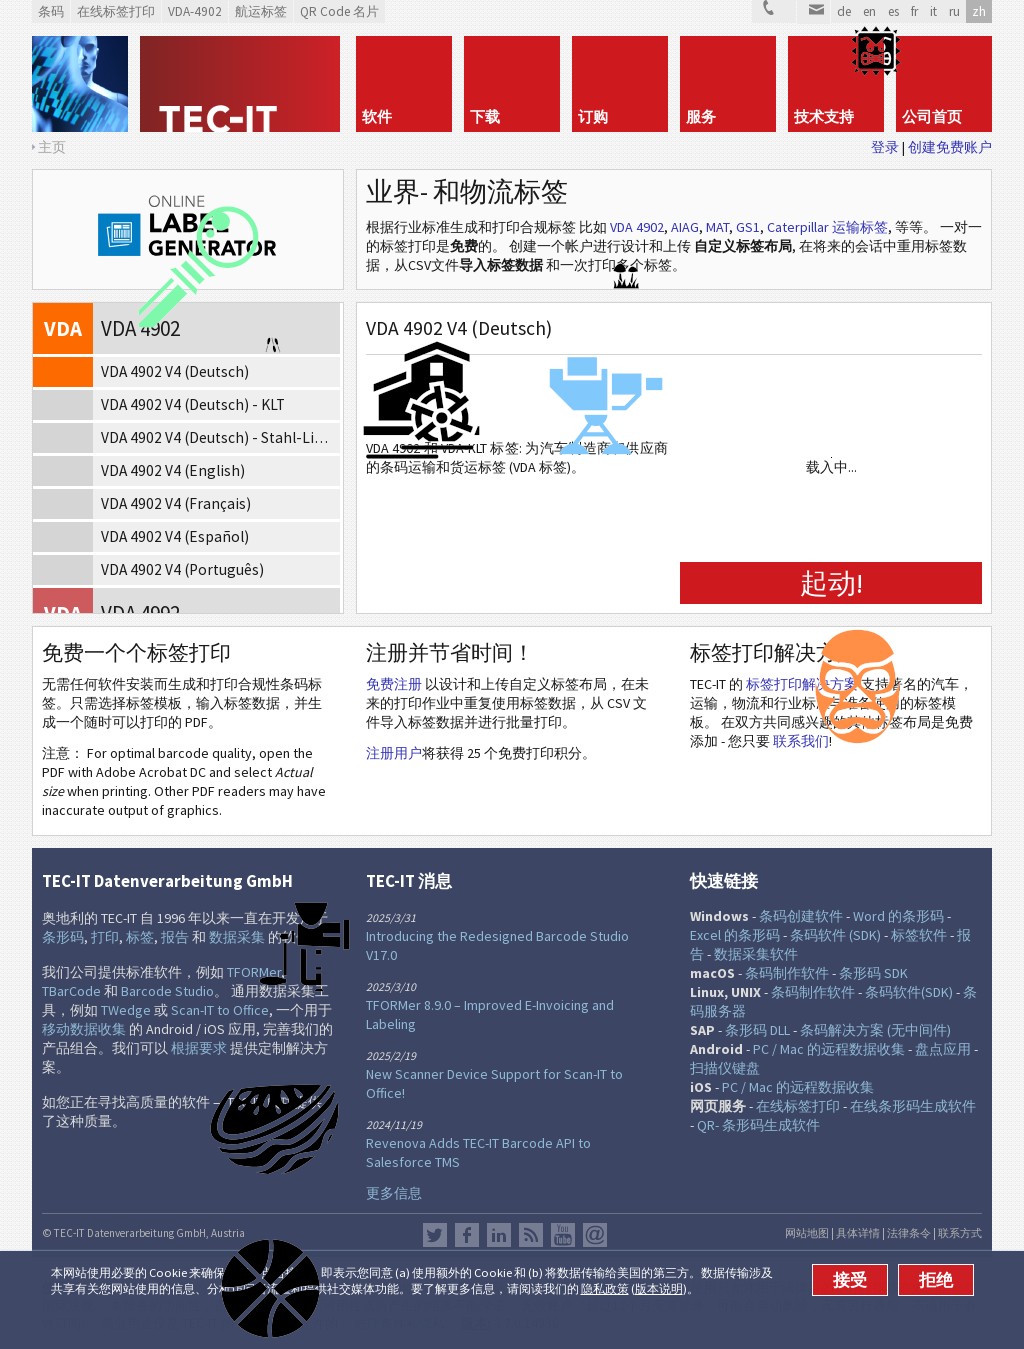  What do you see at coordinates (857, 686) in the screenshot?
I see `select a wrestler character or avatar` at bounding box center [857, 686].